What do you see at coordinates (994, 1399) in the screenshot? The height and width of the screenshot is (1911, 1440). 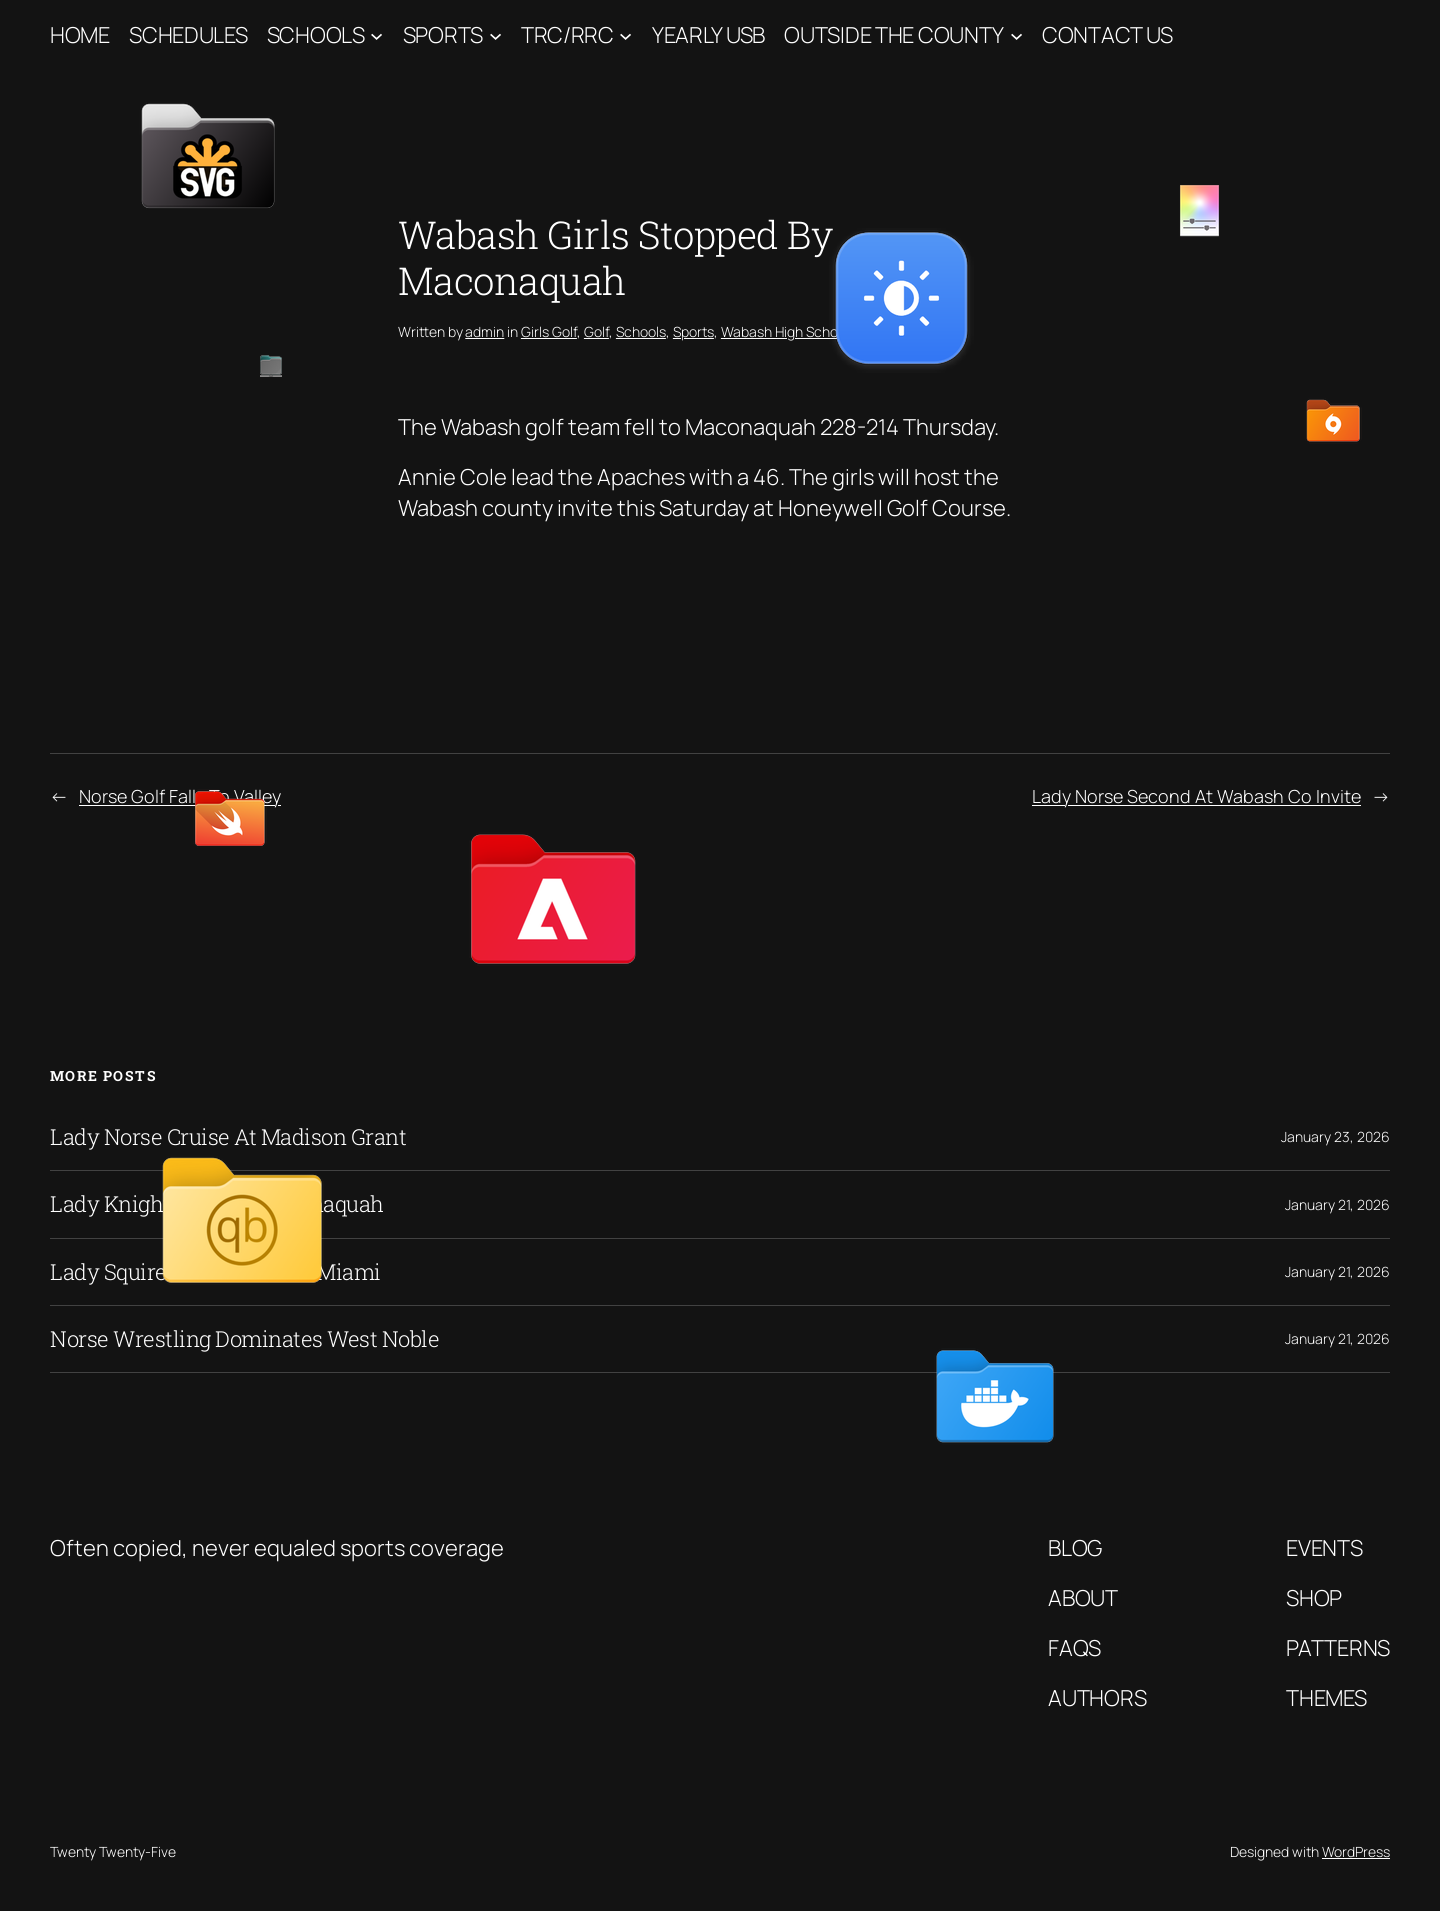 I see `open folder containing docker projects` at bounding box center [994, 1399].